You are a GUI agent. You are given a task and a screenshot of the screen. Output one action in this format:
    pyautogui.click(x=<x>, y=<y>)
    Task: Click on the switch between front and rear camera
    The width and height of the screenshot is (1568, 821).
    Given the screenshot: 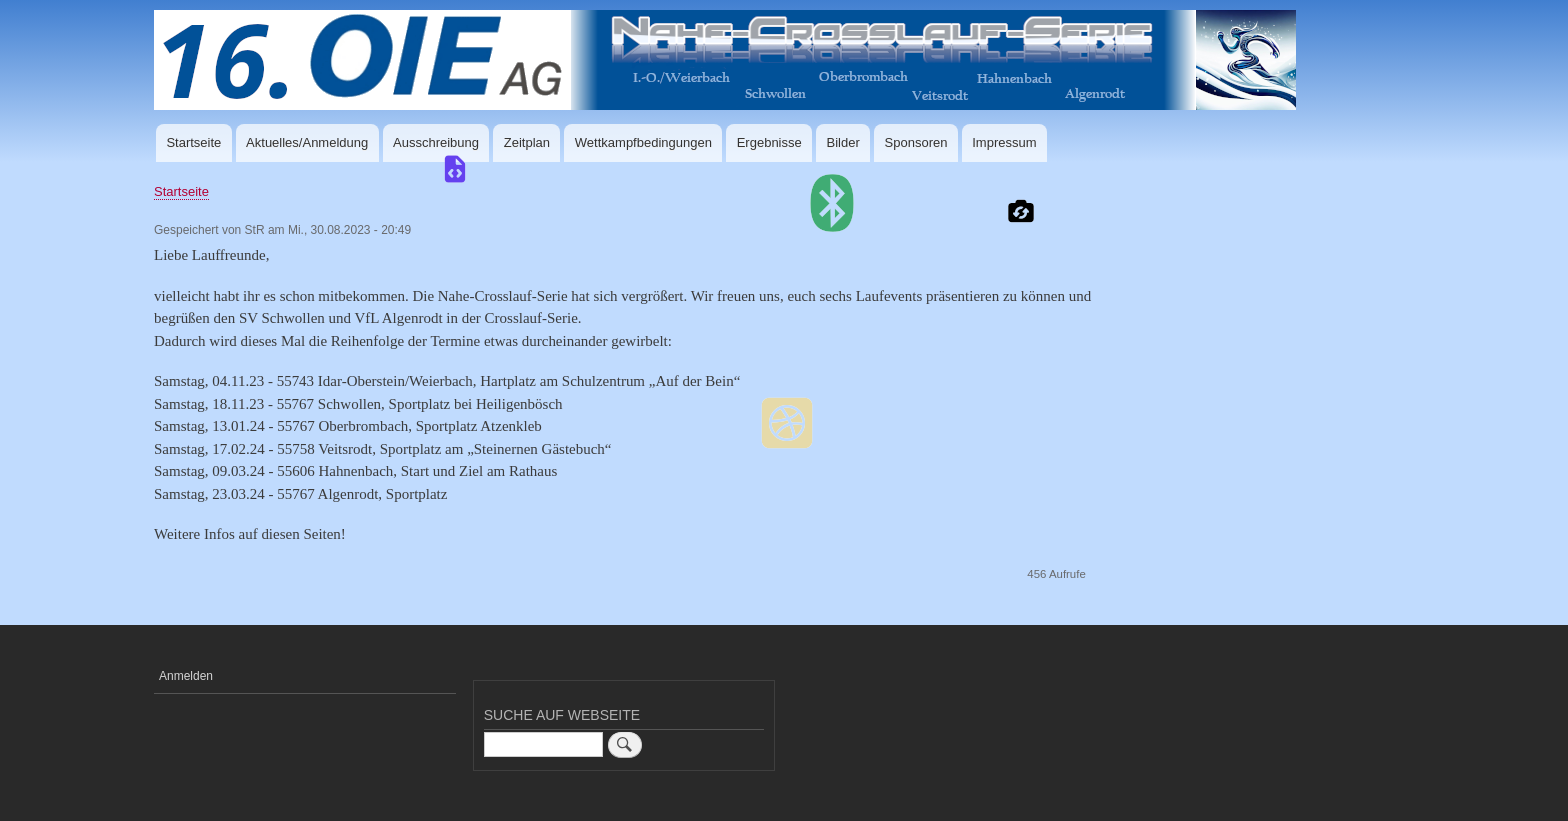 What is the action you would take?
    pyautogui.click(x=1021, y=211)
    